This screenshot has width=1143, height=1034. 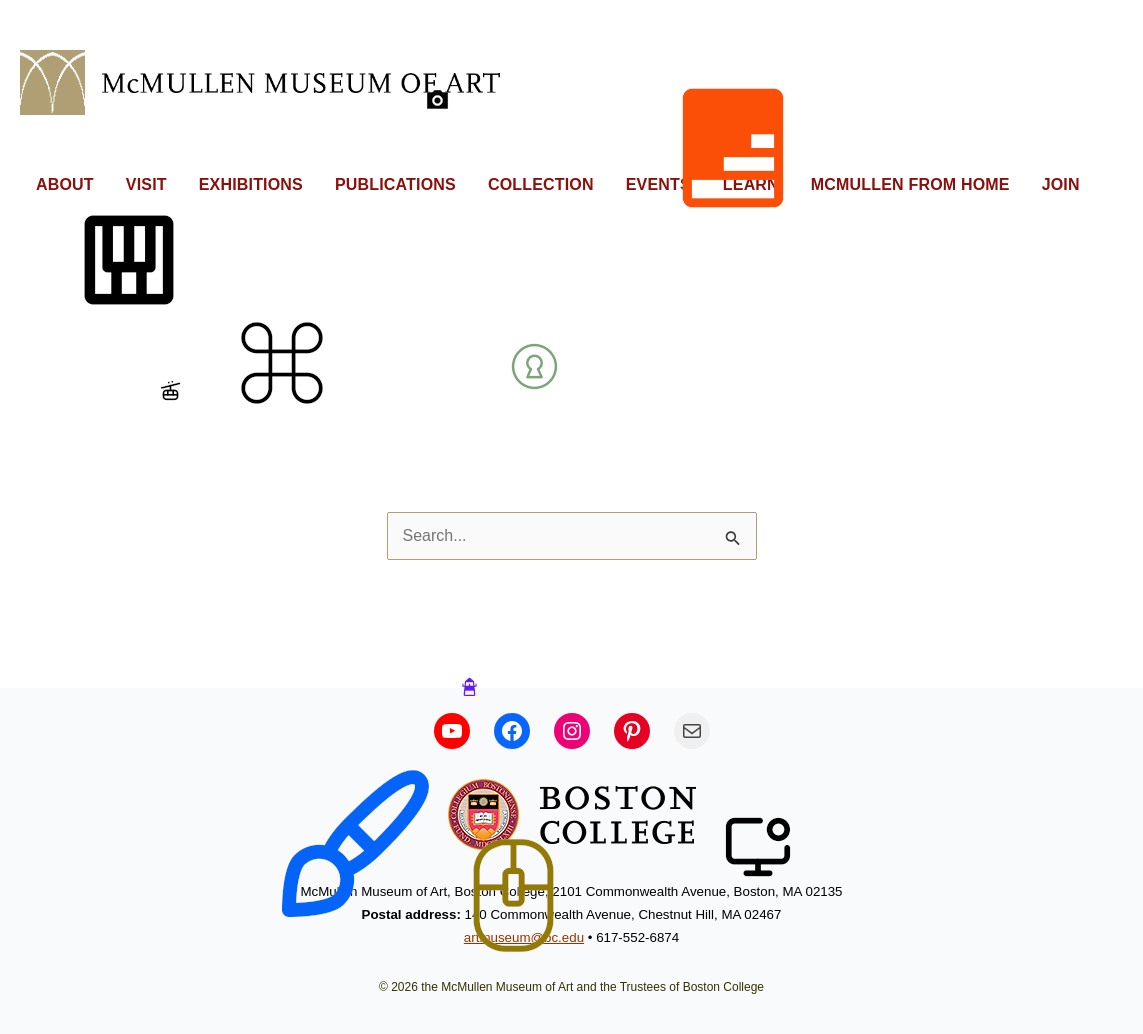 I want to click on access security or privacy settings, so click(x=534, y=366).